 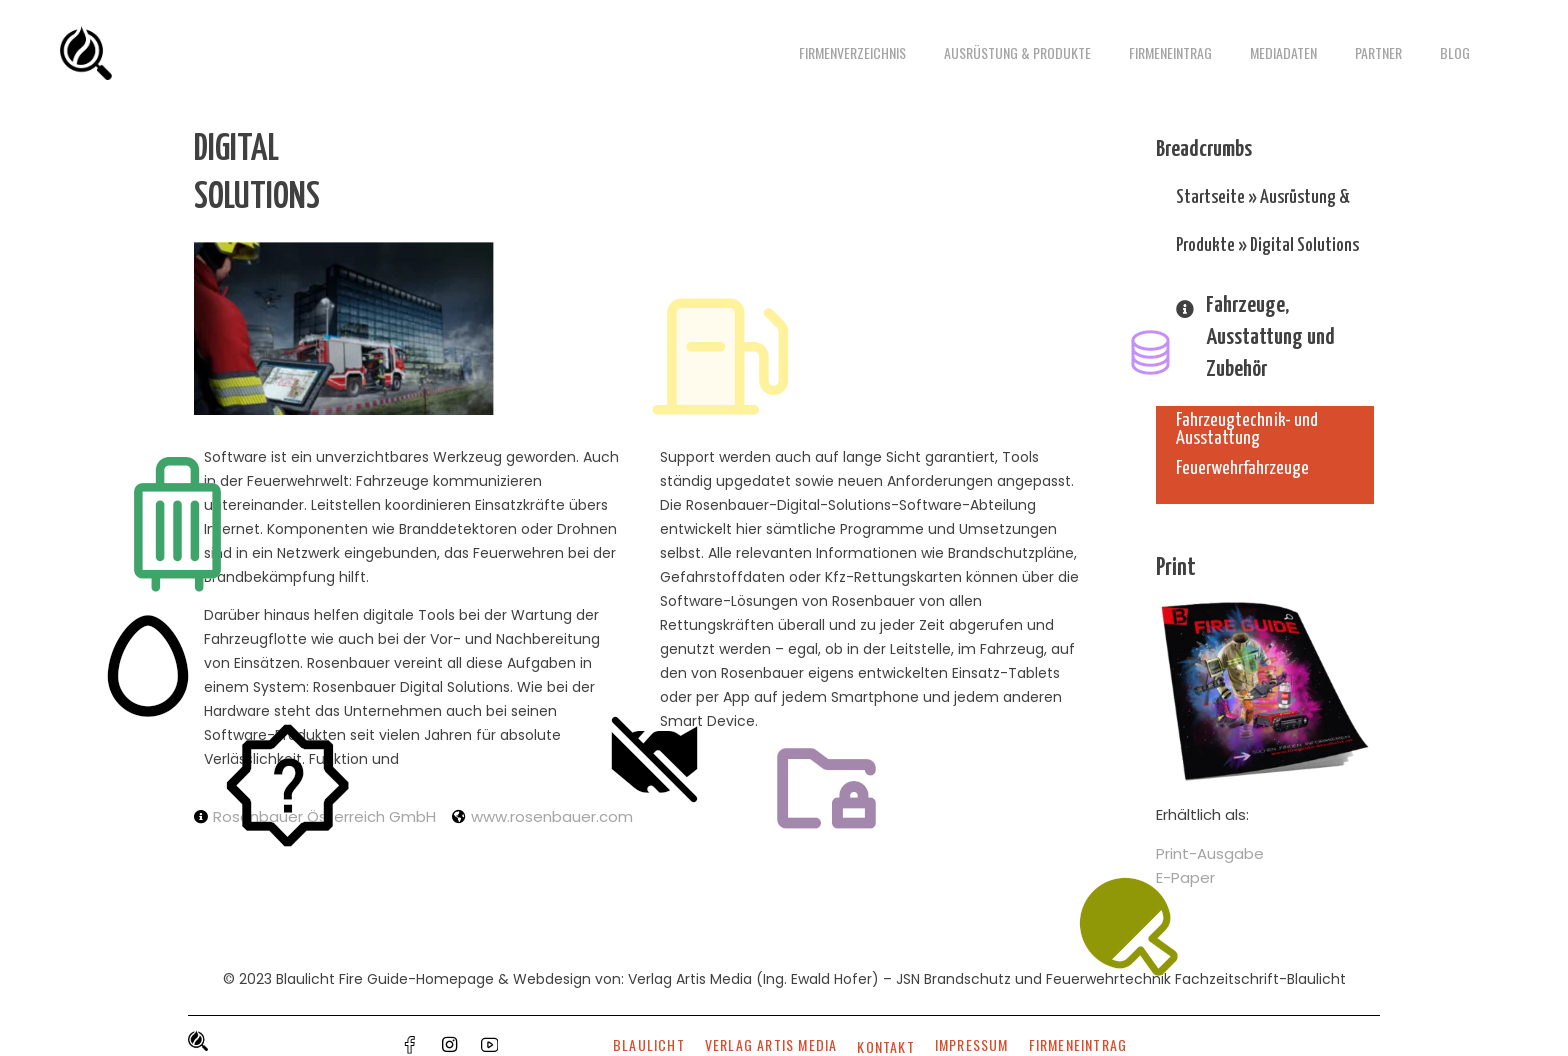 What do you see at coordinates (654, 759) in the screenshot?
I see `indicates agreement or partnership is cancelled` at bounding box center [654, 759].